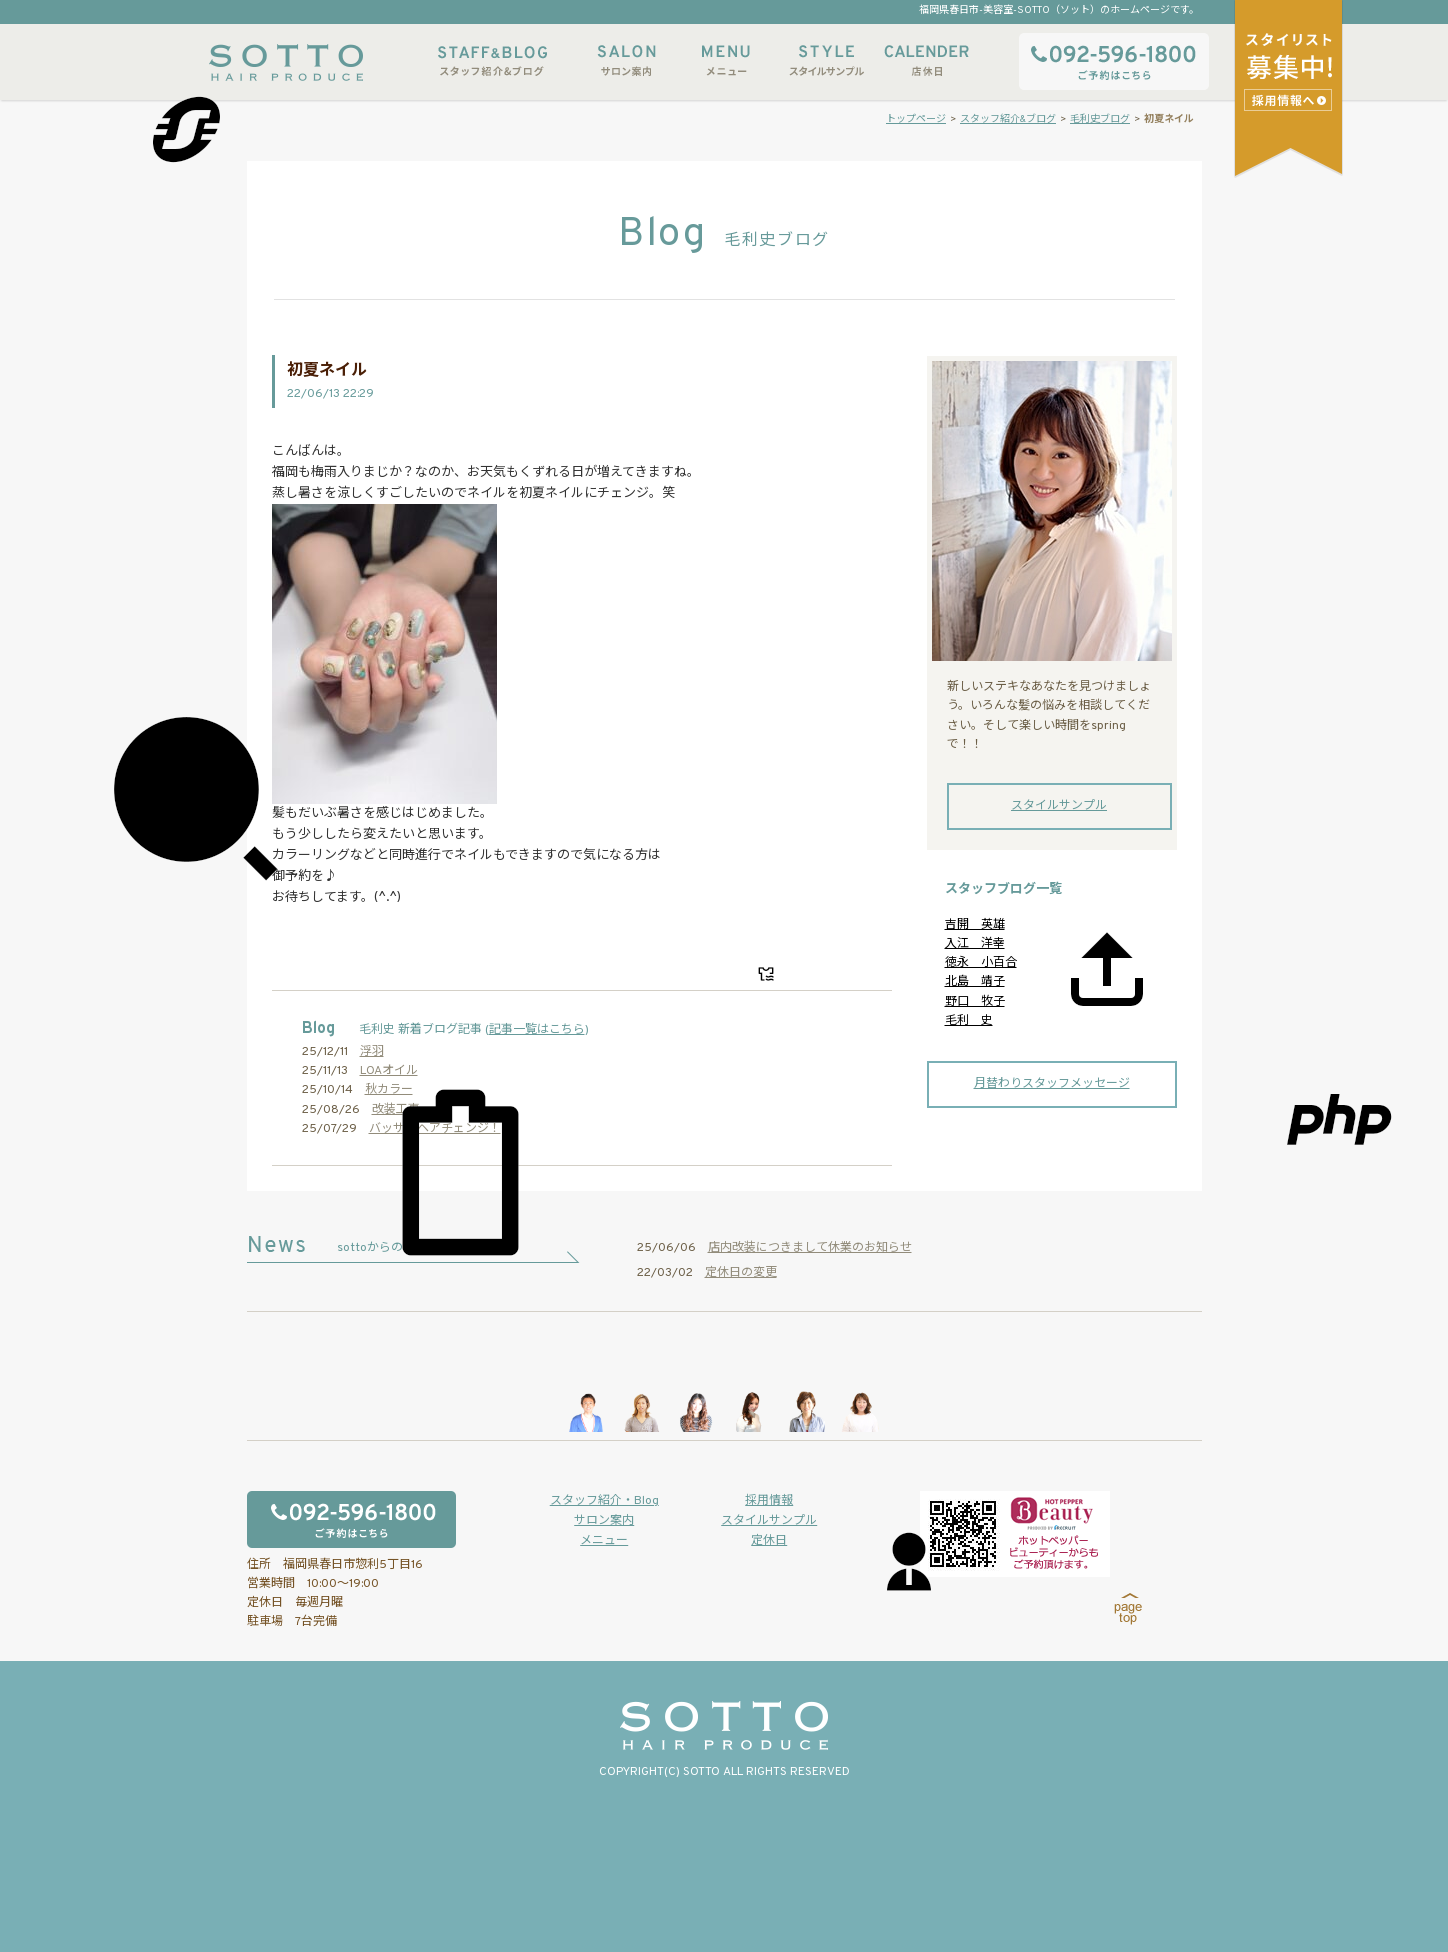  Describe the element at coordinates (909, 1563) in the screenshot. I see `view your profile` at that location.